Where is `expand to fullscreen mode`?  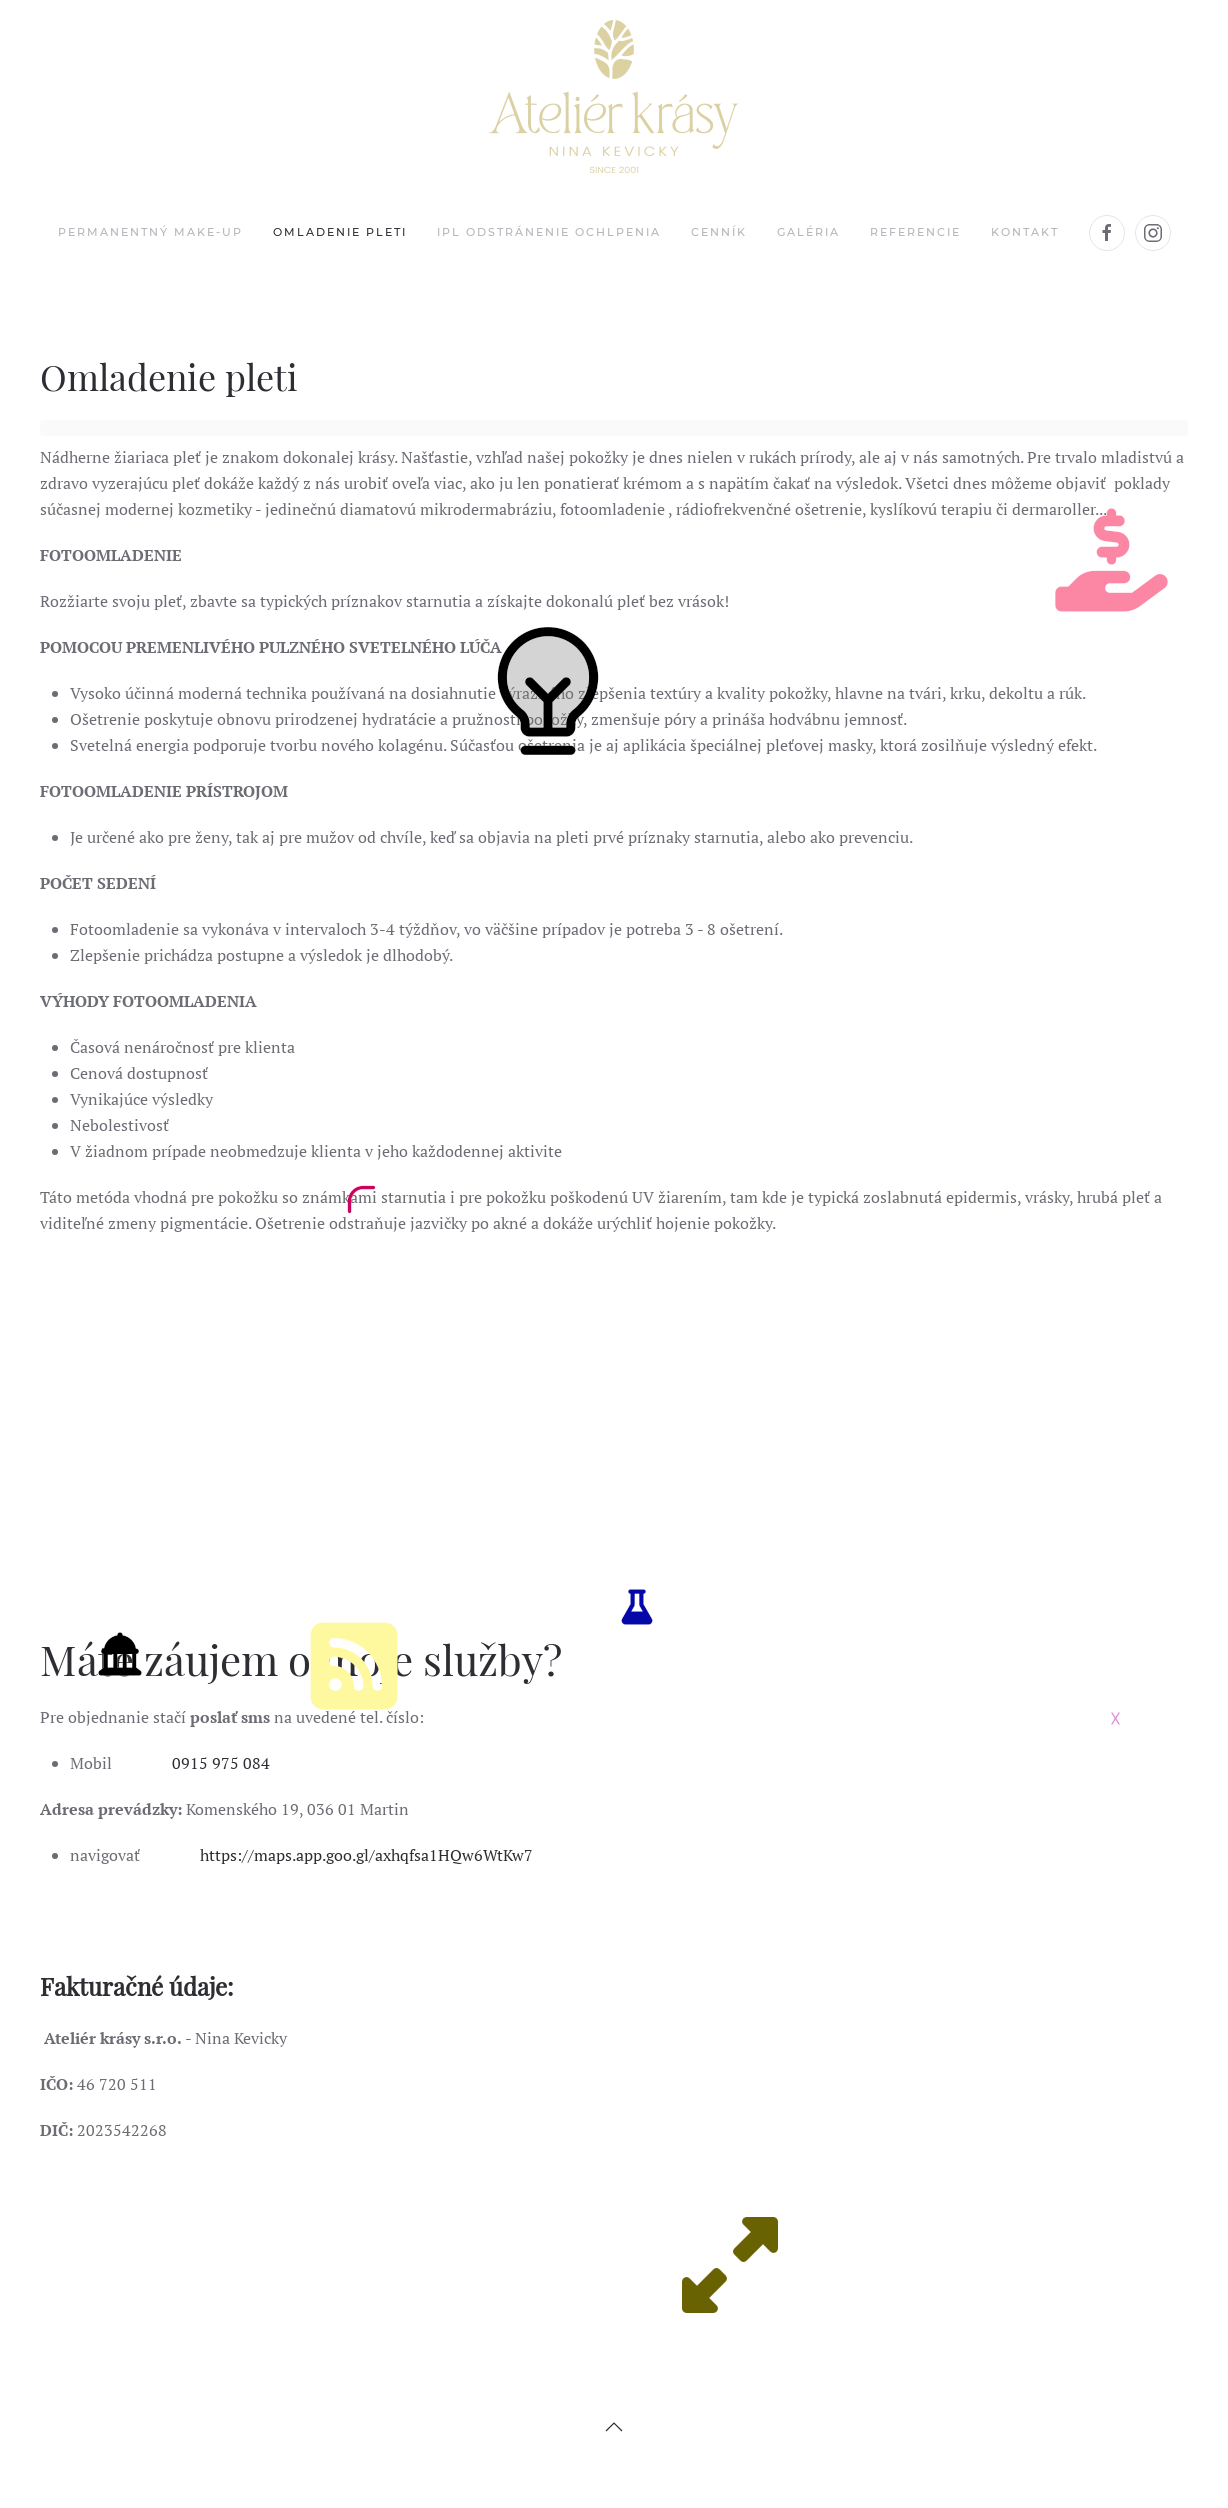 expand to fullscreen mode is located at coordinates (730, 2265).